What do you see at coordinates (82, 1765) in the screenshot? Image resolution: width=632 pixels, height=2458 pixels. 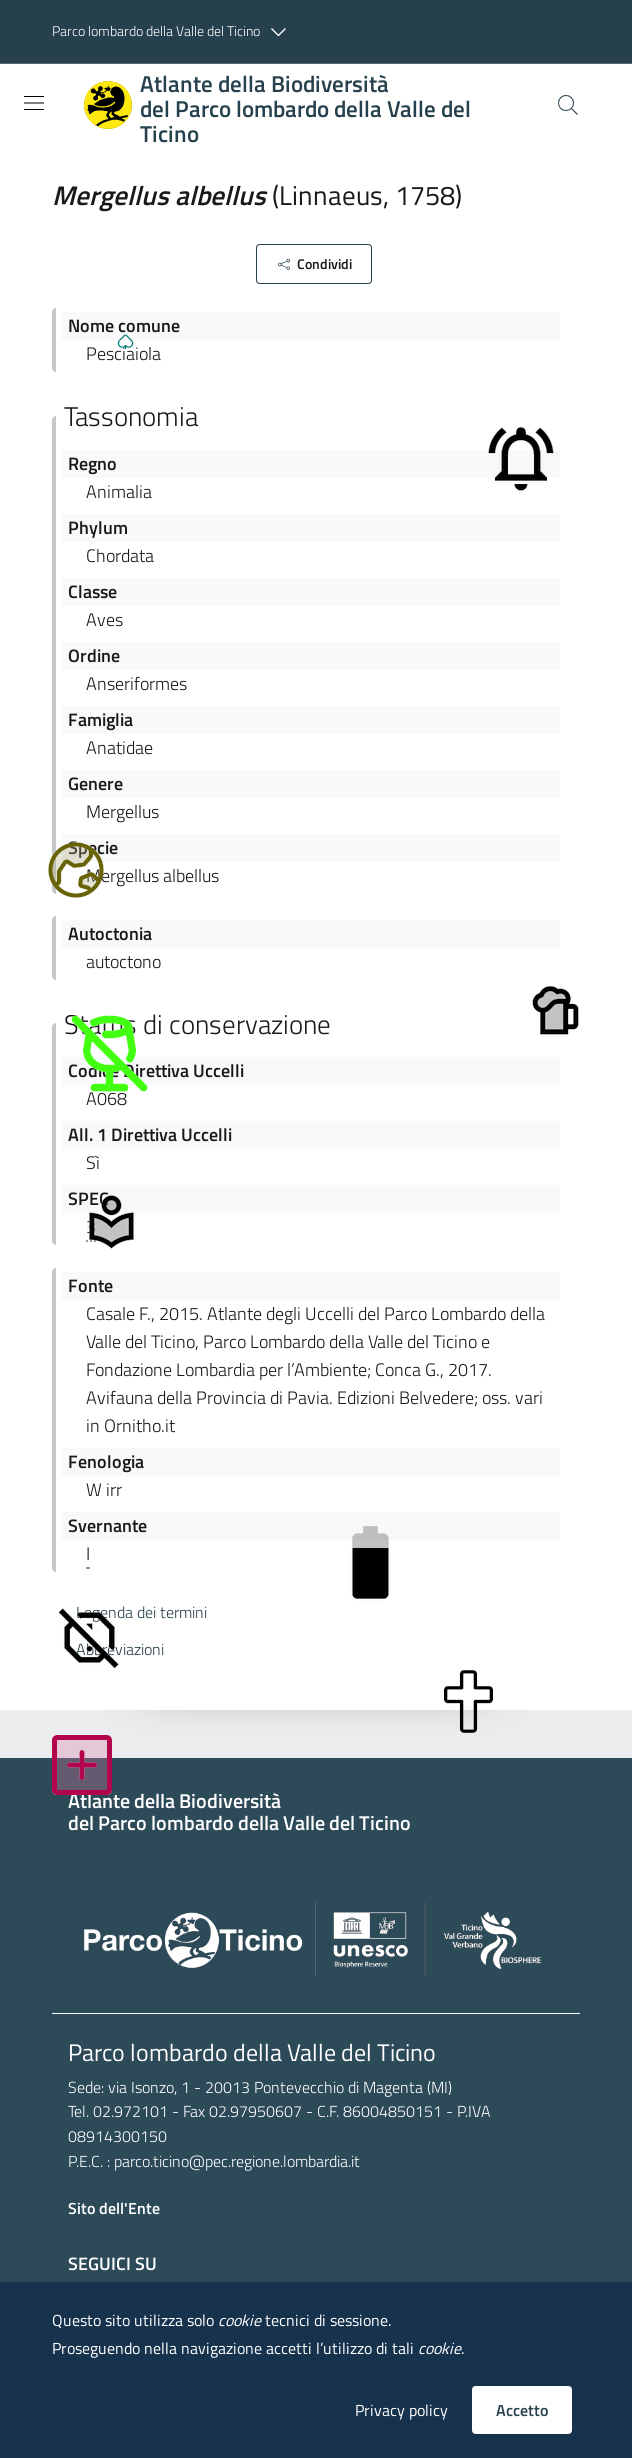 I see `add a new item or entry` at bounding box center [82, 1765].